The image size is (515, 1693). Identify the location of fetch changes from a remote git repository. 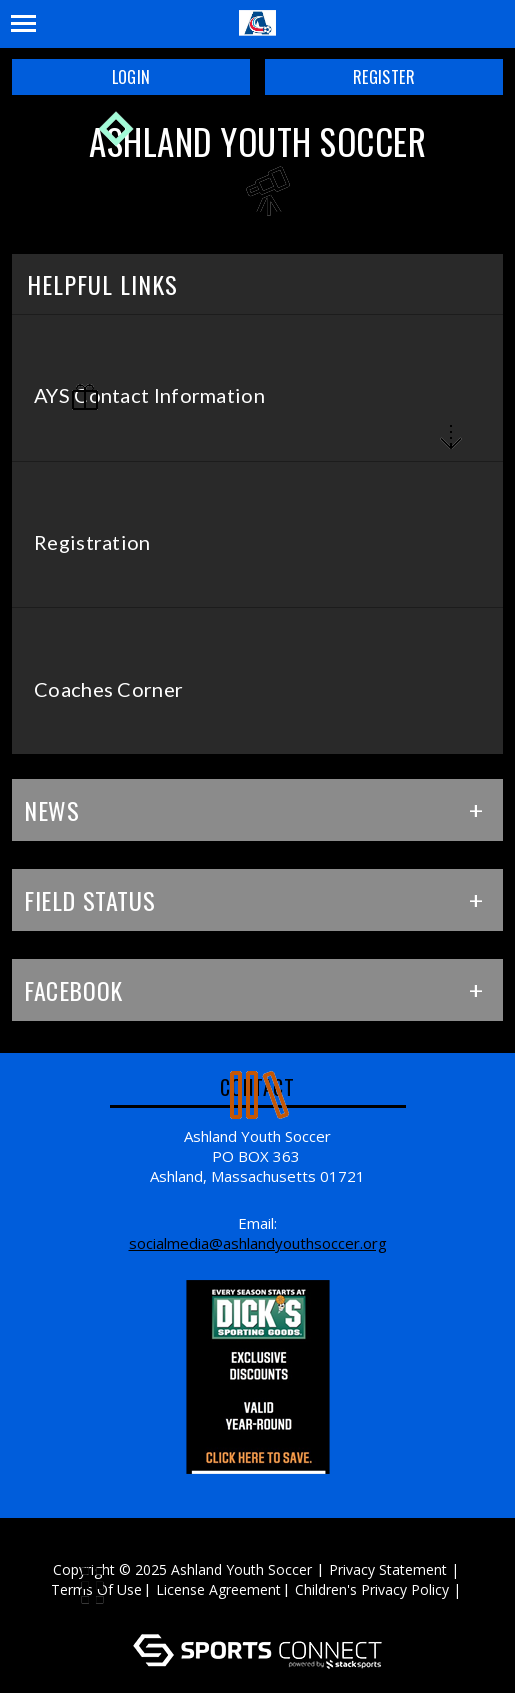
(450, 437).